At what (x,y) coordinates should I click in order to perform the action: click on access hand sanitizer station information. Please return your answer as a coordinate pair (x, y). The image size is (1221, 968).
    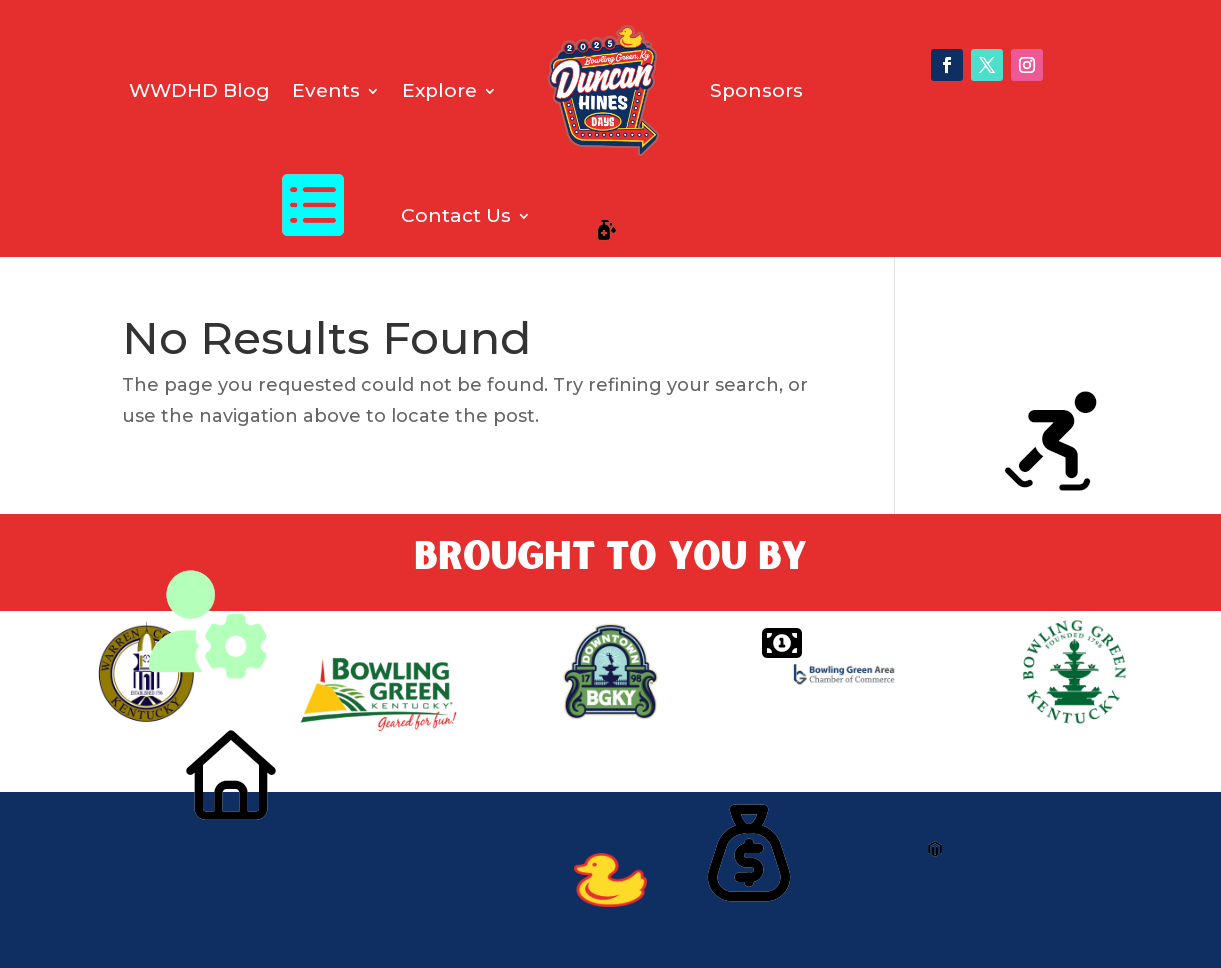
    Looking at the image, I should click on (606, 230).